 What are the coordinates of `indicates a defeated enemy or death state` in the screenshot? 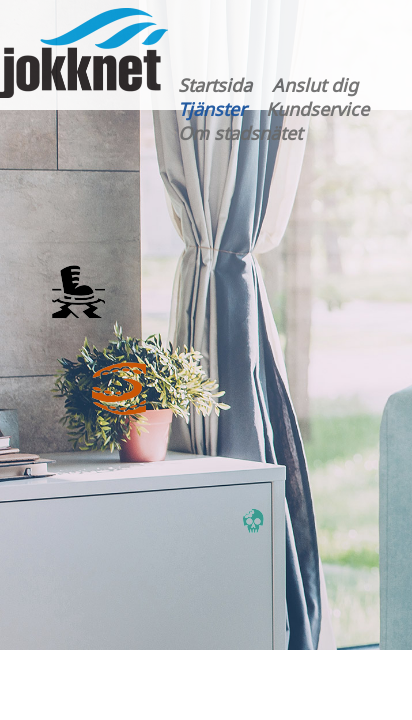 It's located at (253, 521).